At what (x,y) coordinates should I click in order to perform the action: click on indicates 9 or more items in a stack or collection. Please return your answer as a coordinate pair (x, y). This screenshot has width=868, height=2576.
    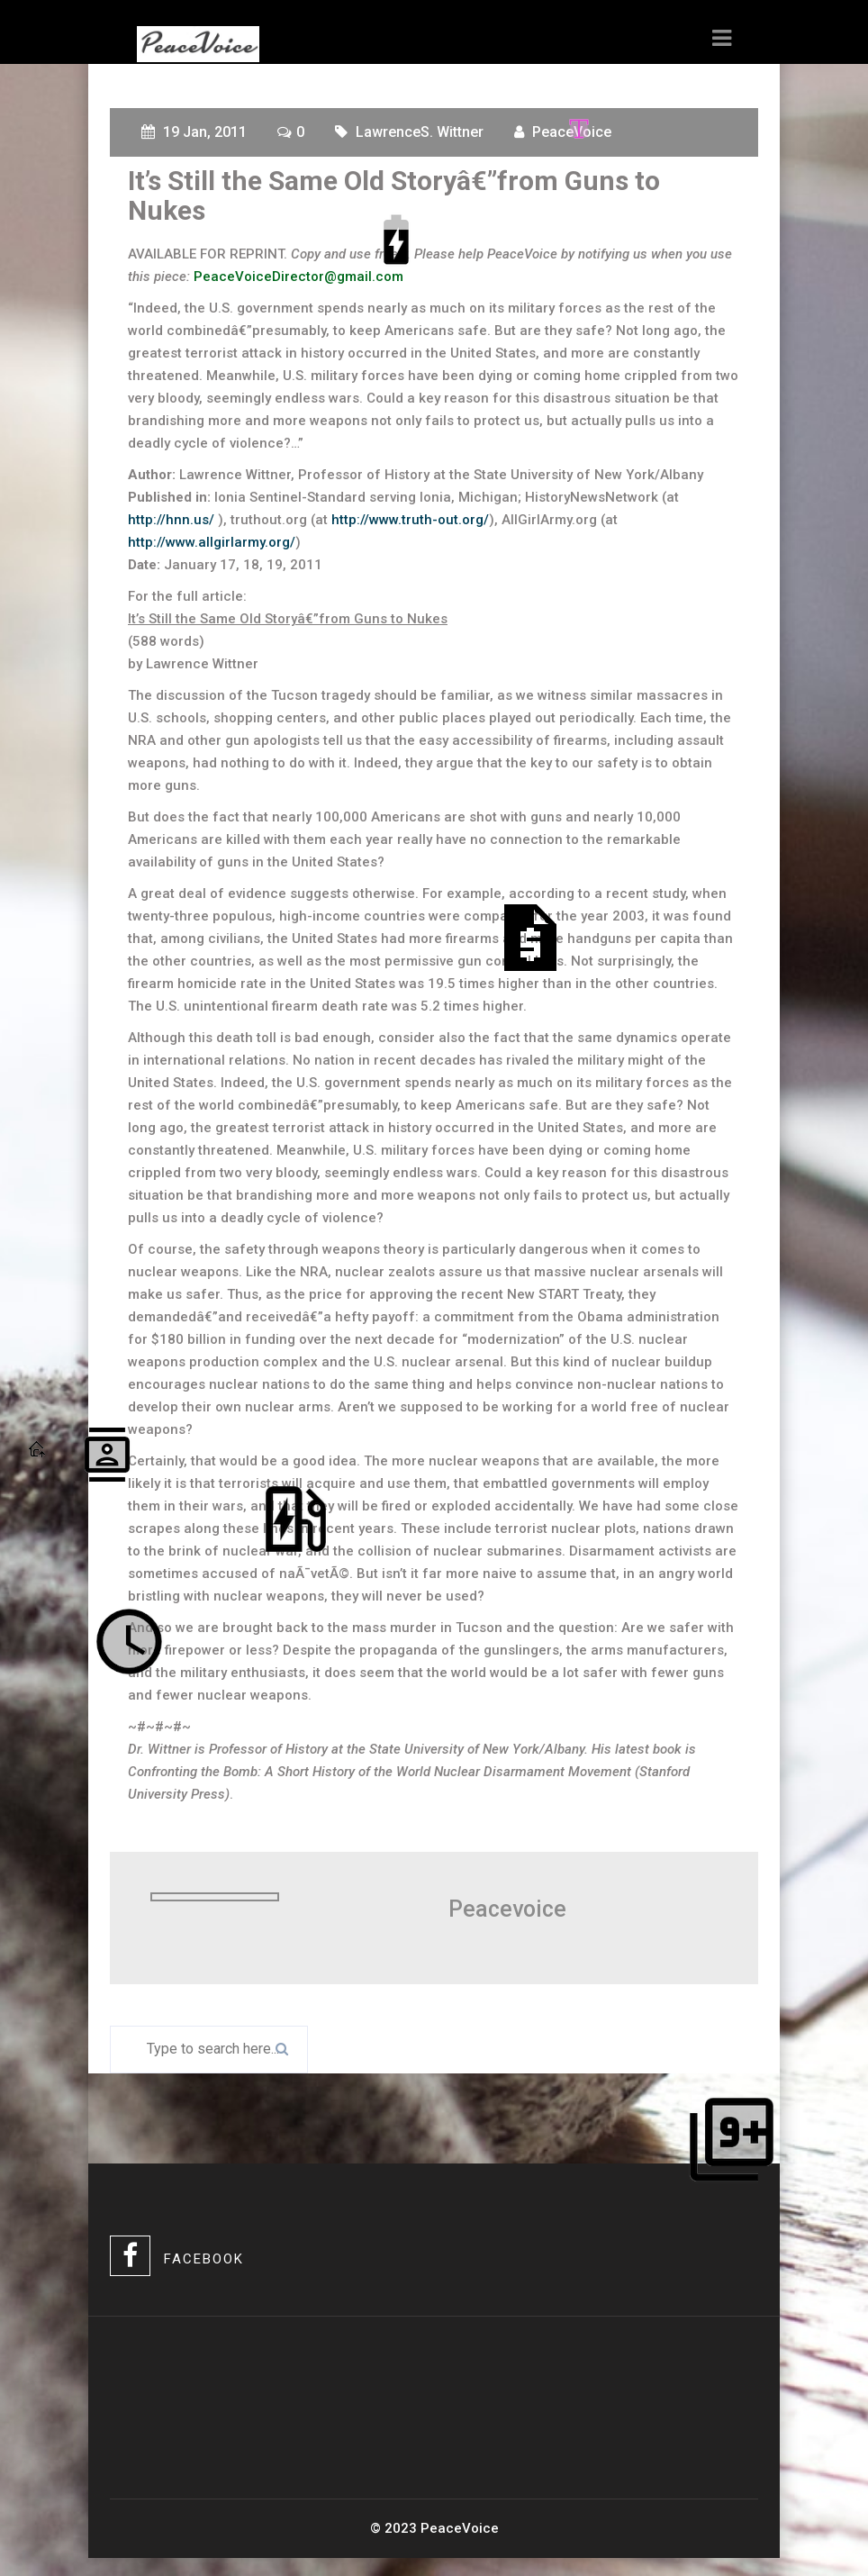
    Looking at the image, I should click on (731, 2139).